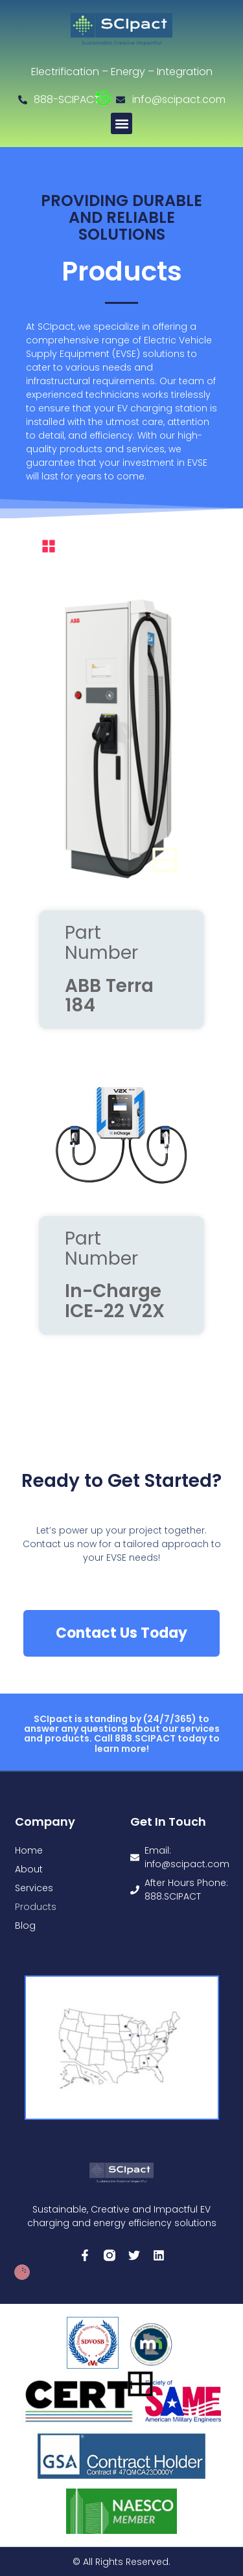 The width and height of the screenshot is (243, 2576). What do you see at coordinates (103, 98) in the screenshot?
I see `rewind 30 seconds` at bounding box center [103, 98].